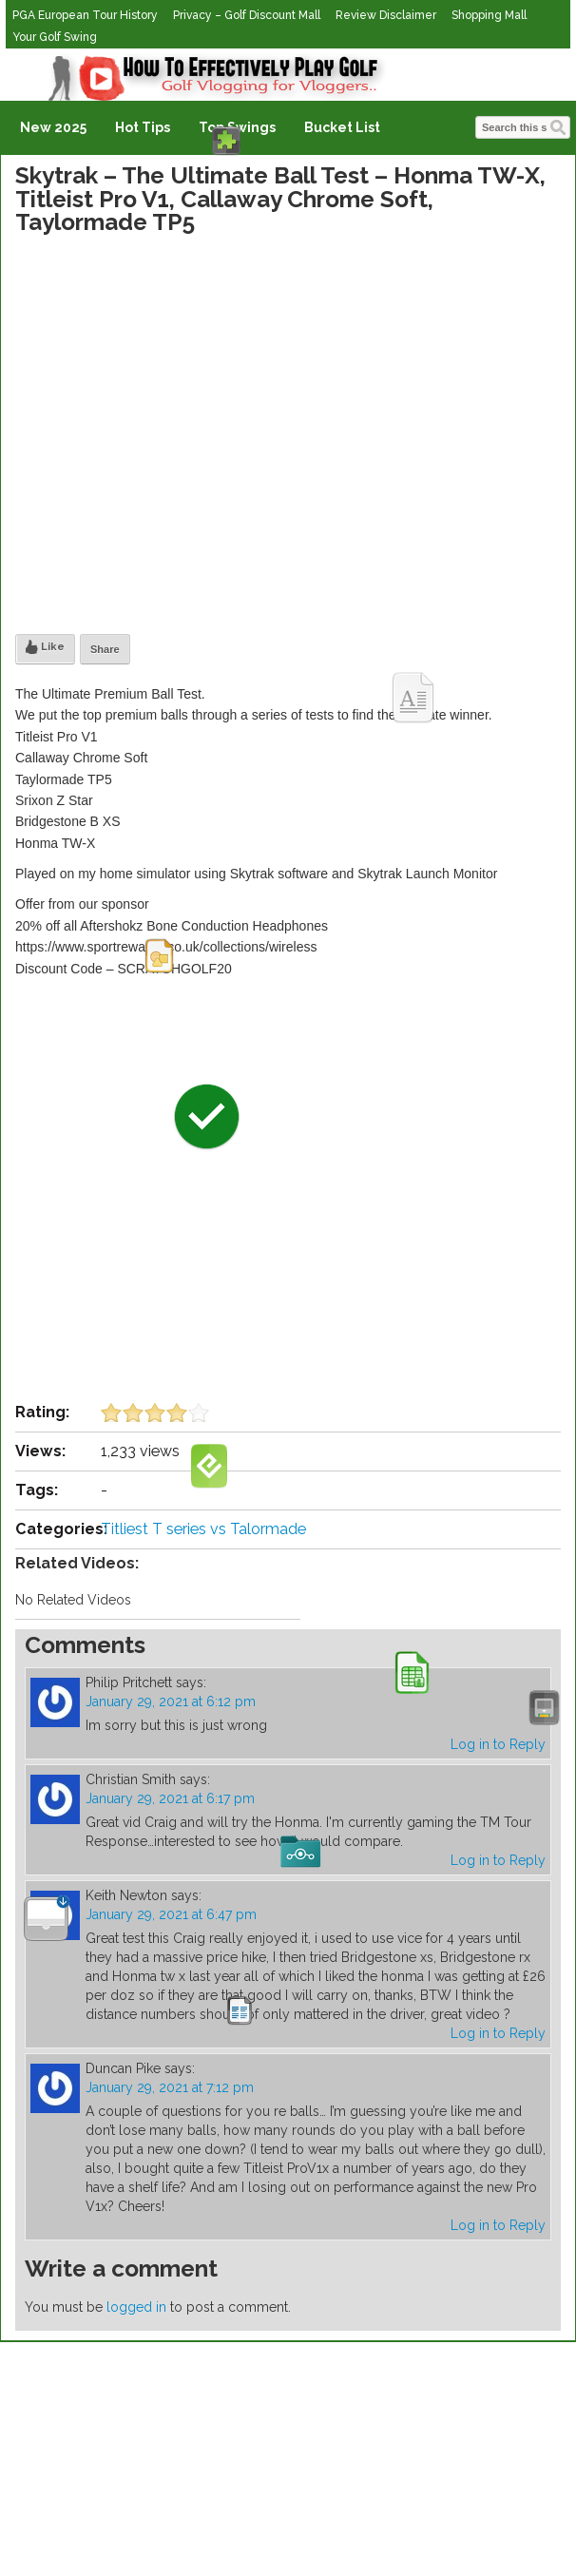  Describe the element at coordinates (46, 1918) in the screenshot. I see `open your email inbox` at that location.